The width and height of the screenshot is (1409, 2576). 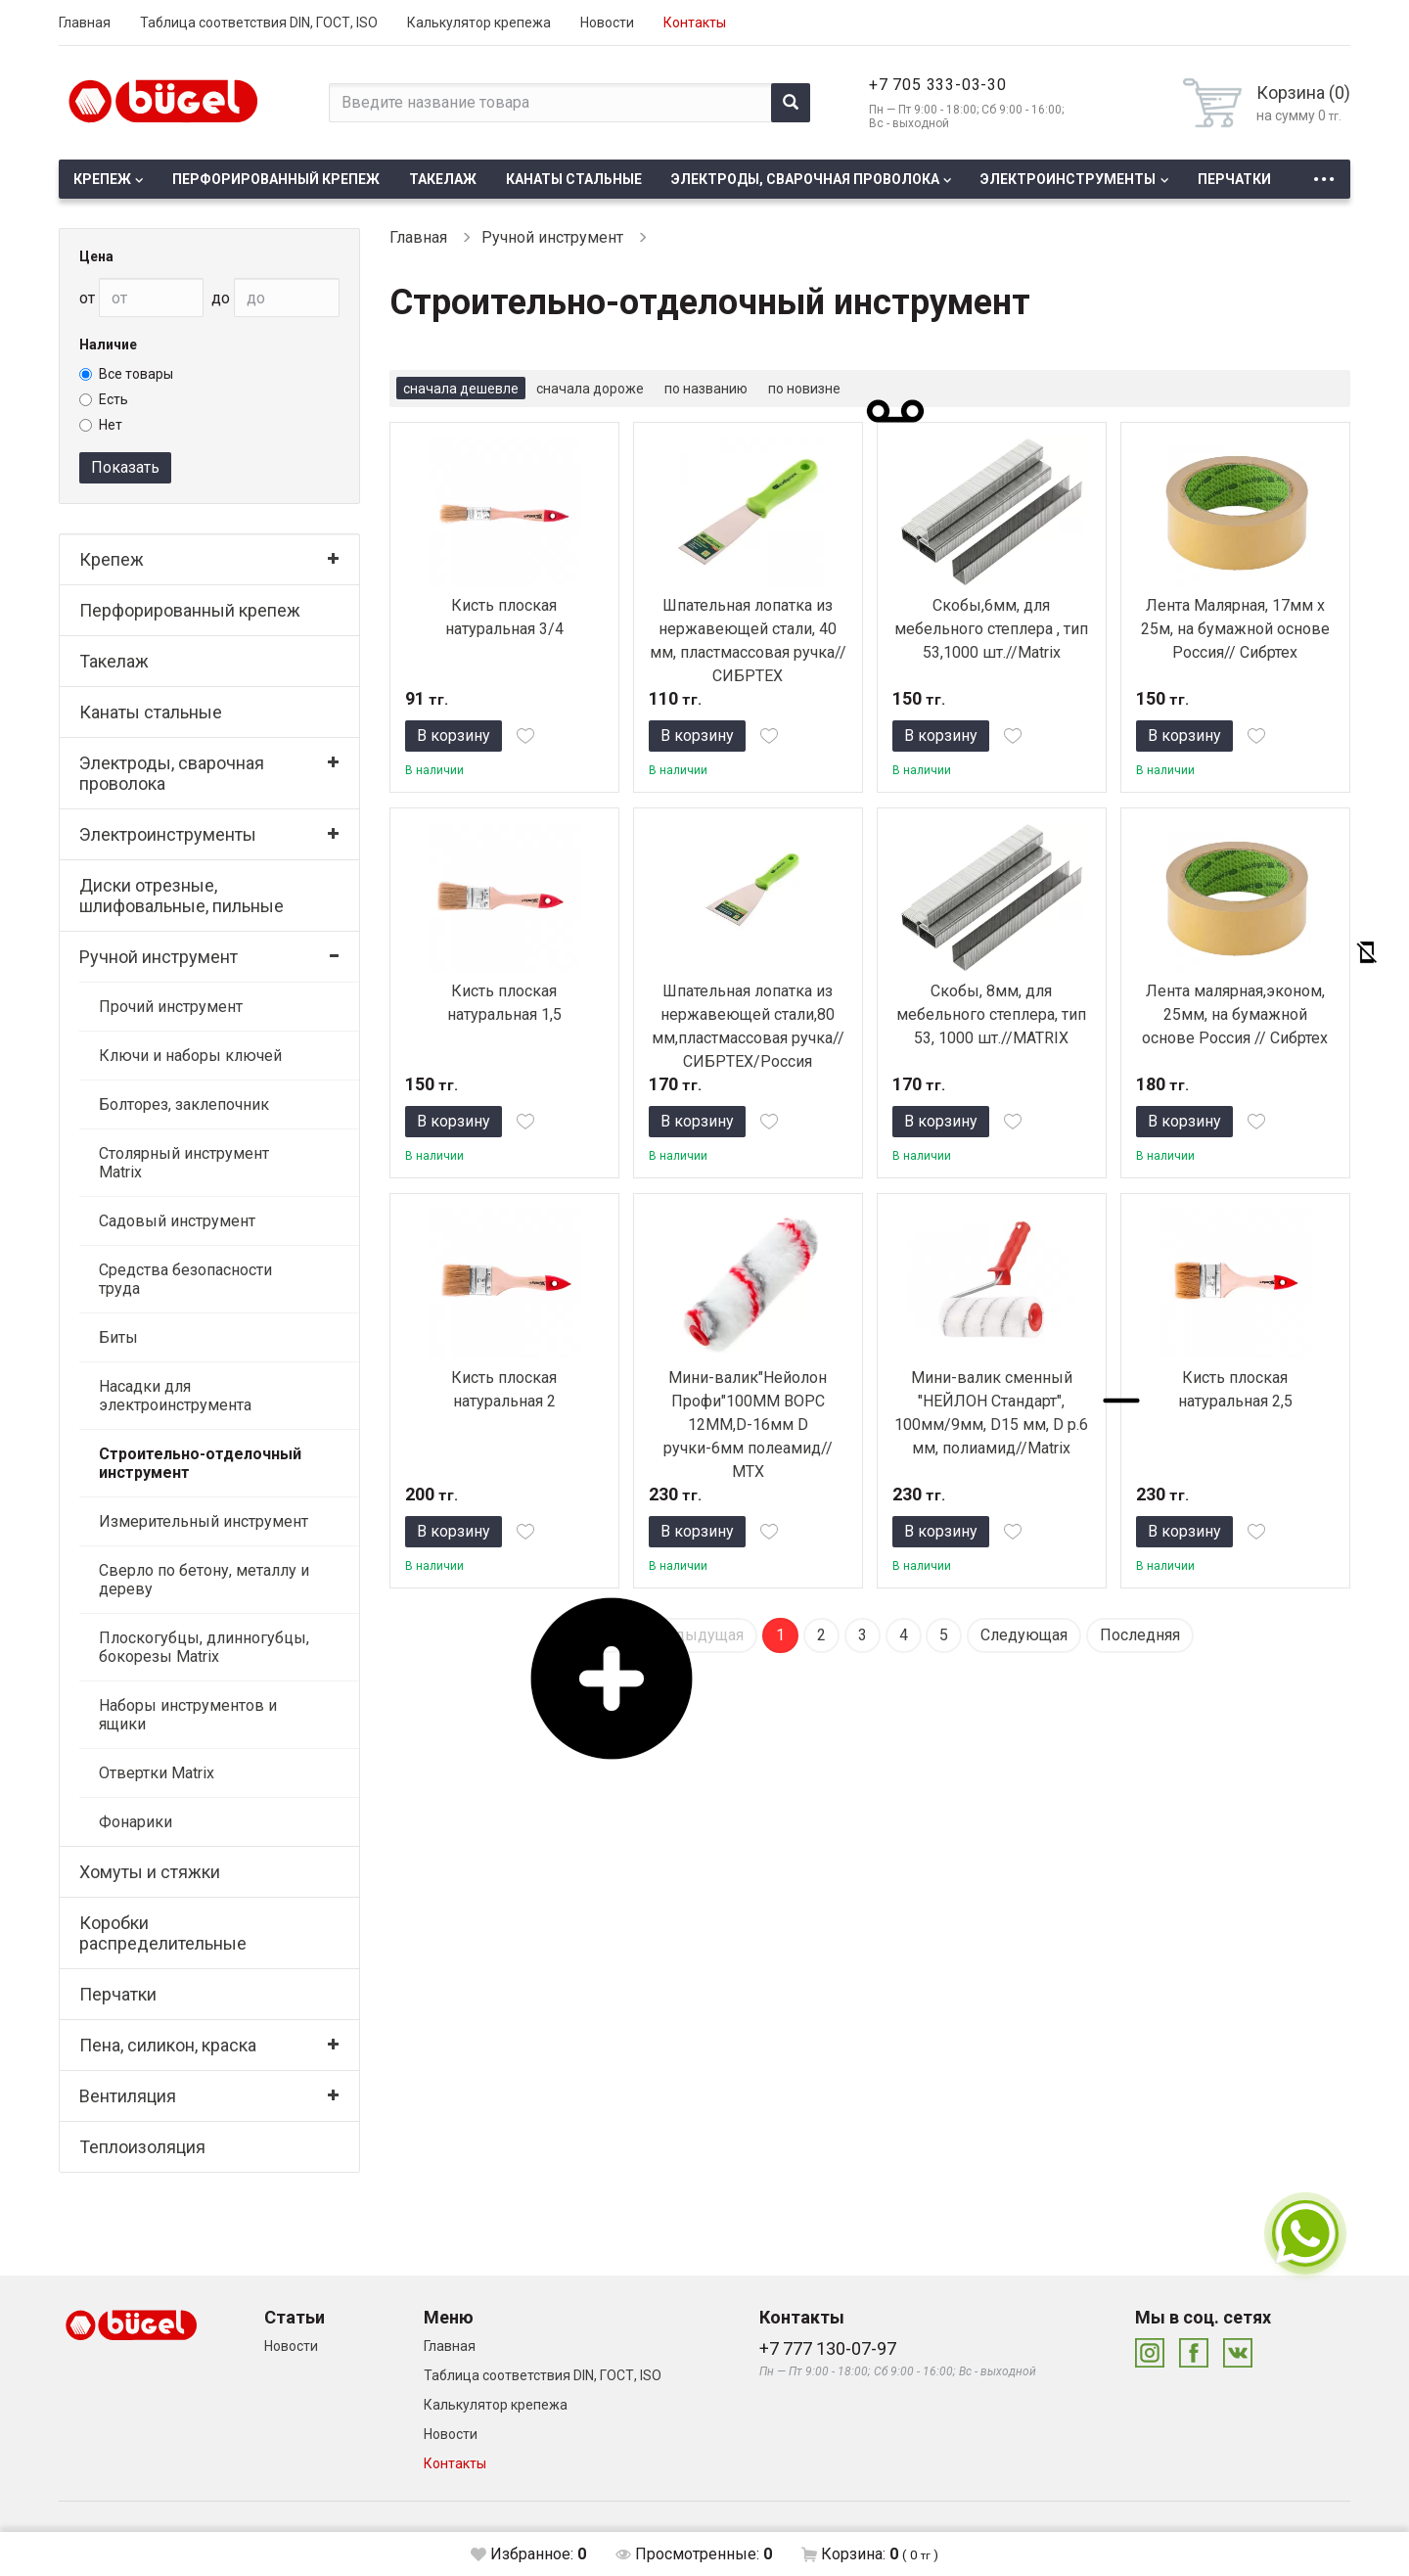 I want to click on disable mobile device or phone features, so click(x=1367, y=952).